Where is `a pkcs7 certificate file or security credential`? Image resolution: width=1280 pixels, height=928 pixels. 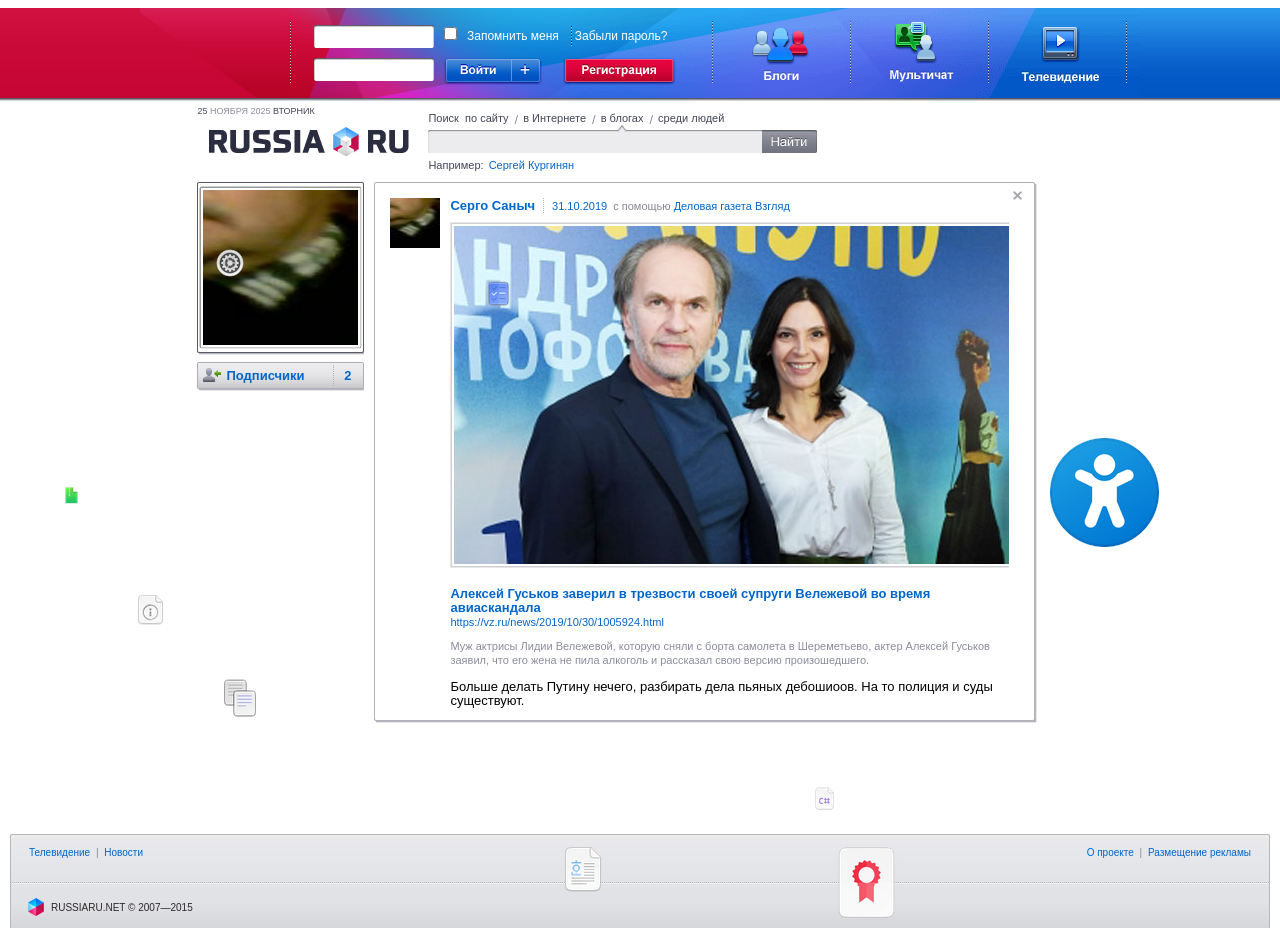
a pkcs7 certificate file or security credential is located at coordinates (866, 882).